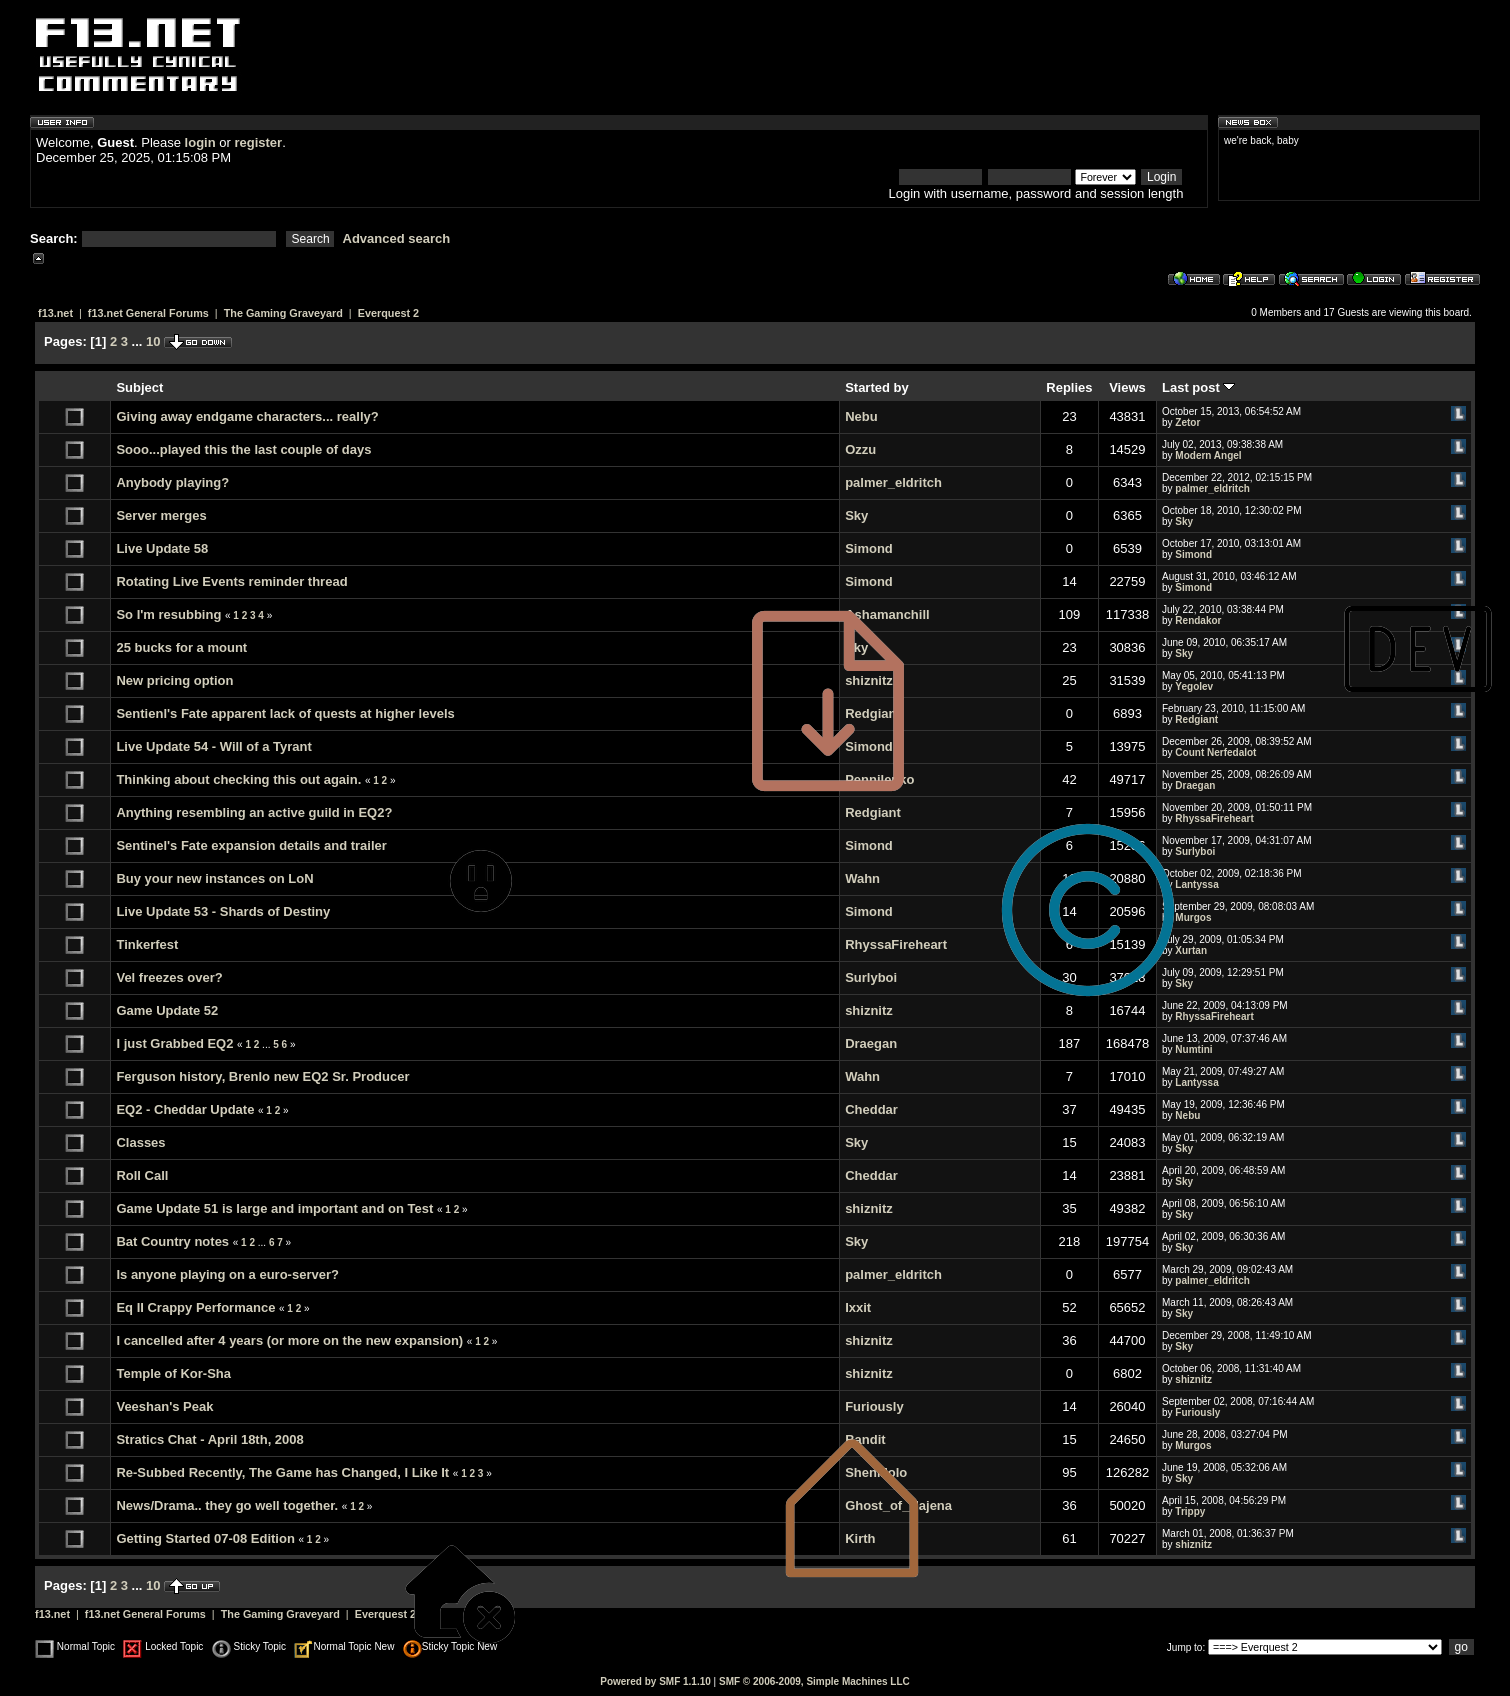 Image resolution: width=1510 pixels, height=1696 pixels. I want to click on download a file, so click(828, 701).